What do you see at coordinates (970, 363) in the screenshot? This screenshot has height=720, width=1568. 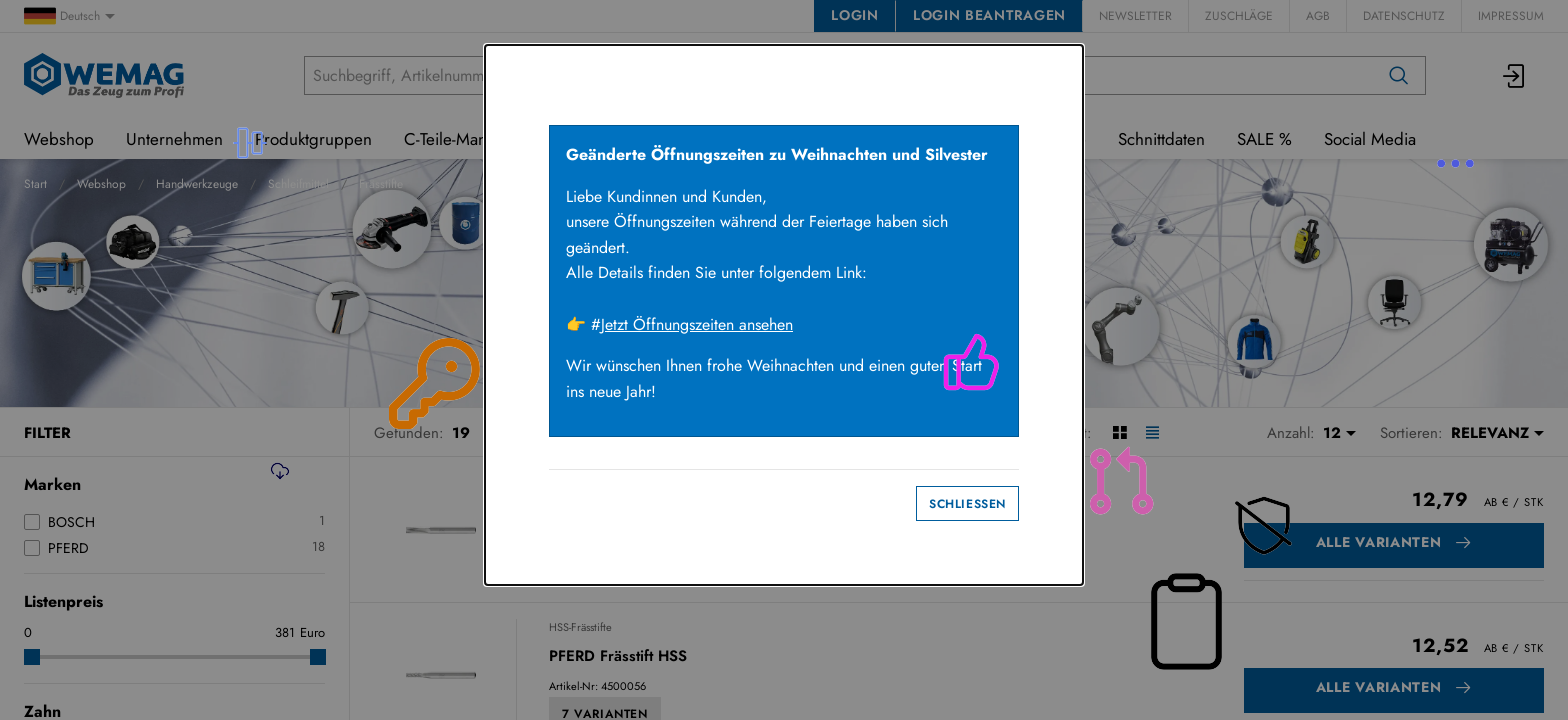 I see `like or upvote content` at bounding box center [970, 363].